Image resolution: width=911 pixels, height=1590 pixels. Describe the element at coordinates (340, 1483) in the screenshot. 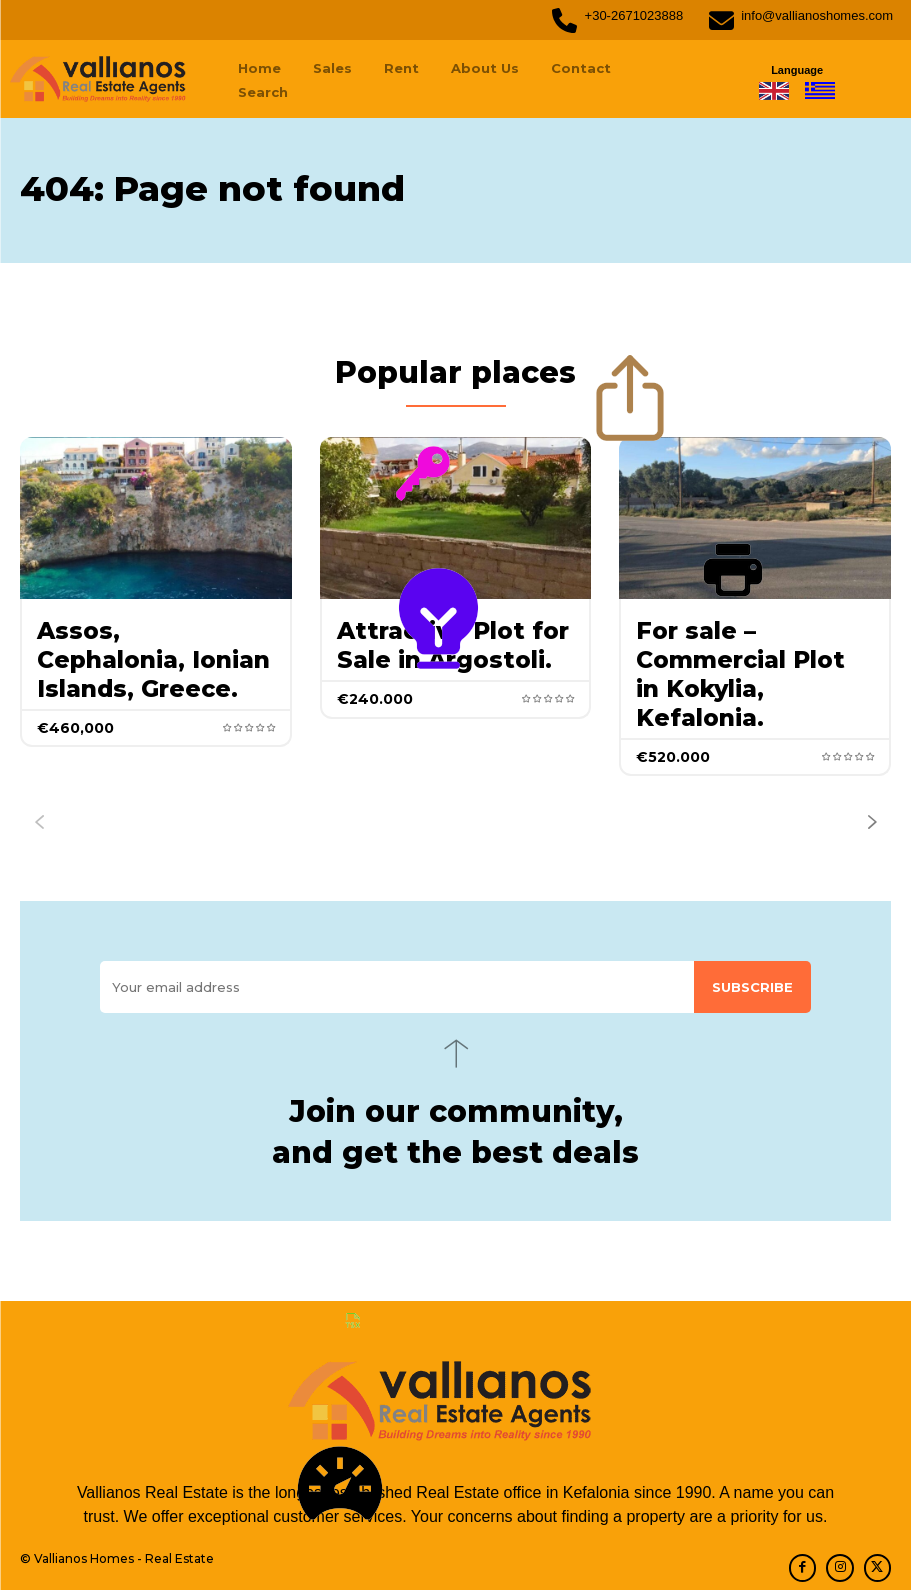

I see `view performance metrics or speed` at that location.